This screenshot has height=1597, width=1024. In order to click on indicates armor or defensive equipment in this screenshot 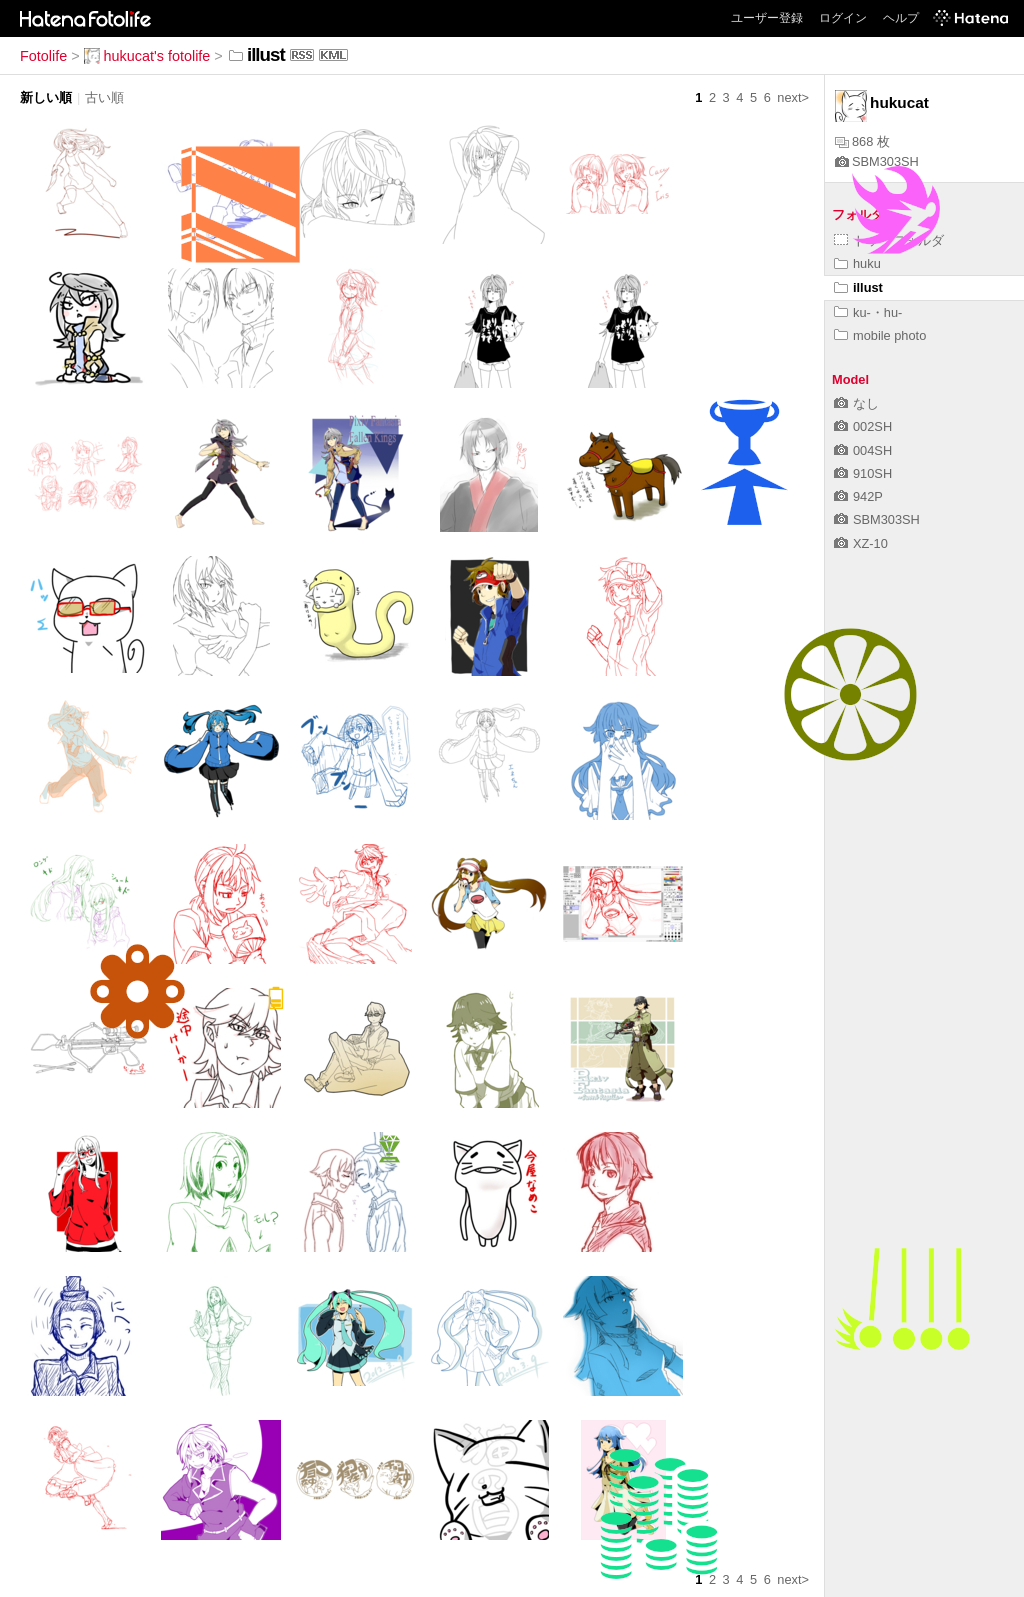, I will do `click(239, 204)`.